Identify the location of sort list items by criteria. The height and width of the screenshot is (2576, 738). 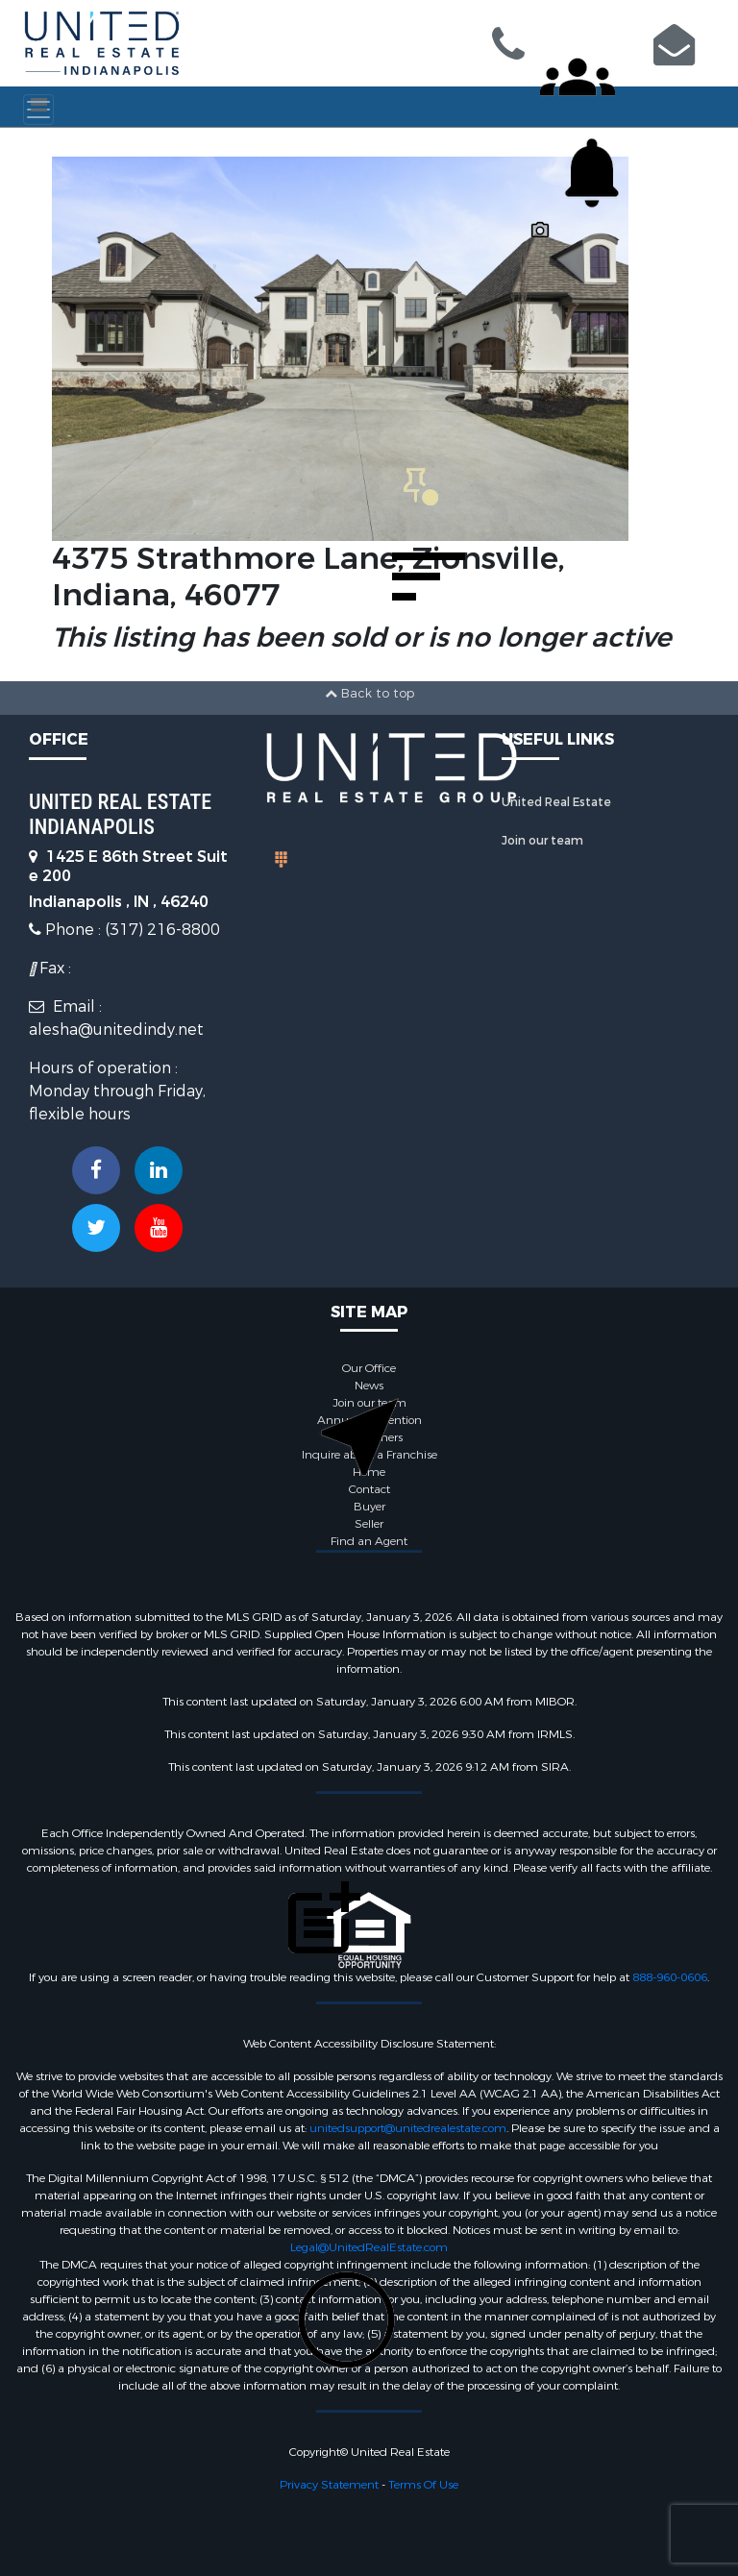
(429, 577).